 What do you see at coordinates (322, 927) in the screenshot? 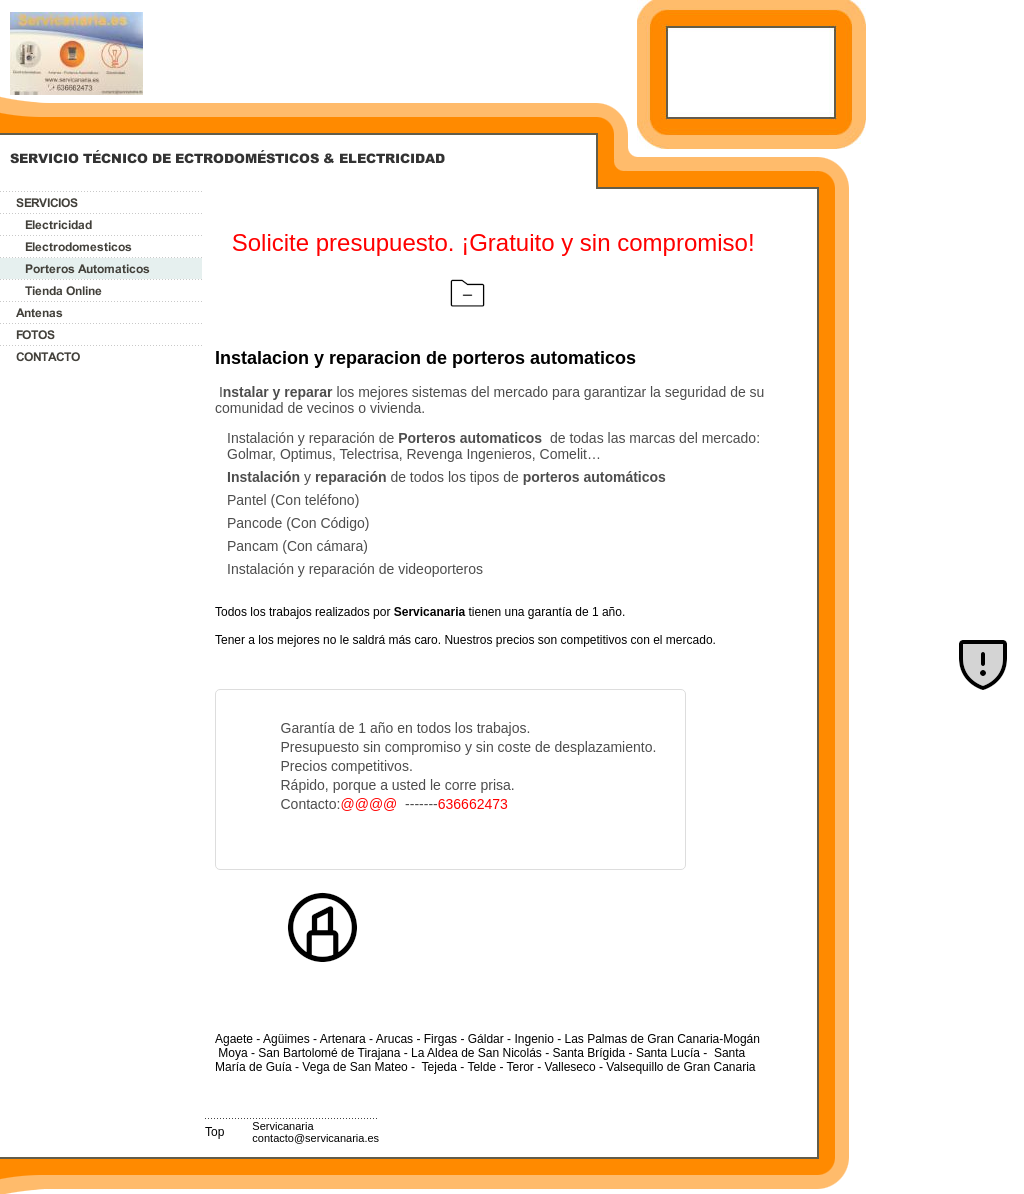
I see `highlight or mark selected text` at bounding box center [322, 927].